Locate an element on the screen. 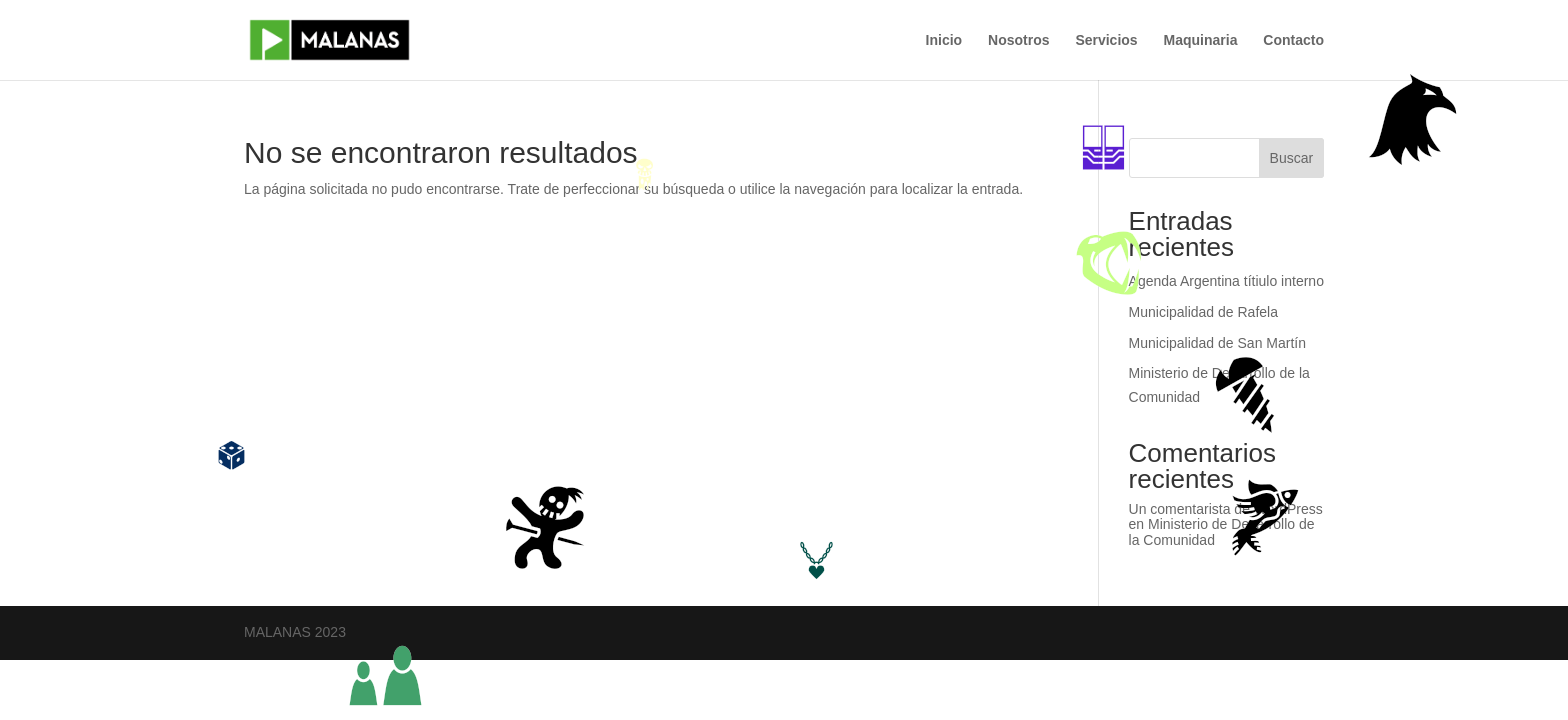 This screenshot has height=720, width=1568. view age-appropriate content settings is located at coordinates (385, 675).